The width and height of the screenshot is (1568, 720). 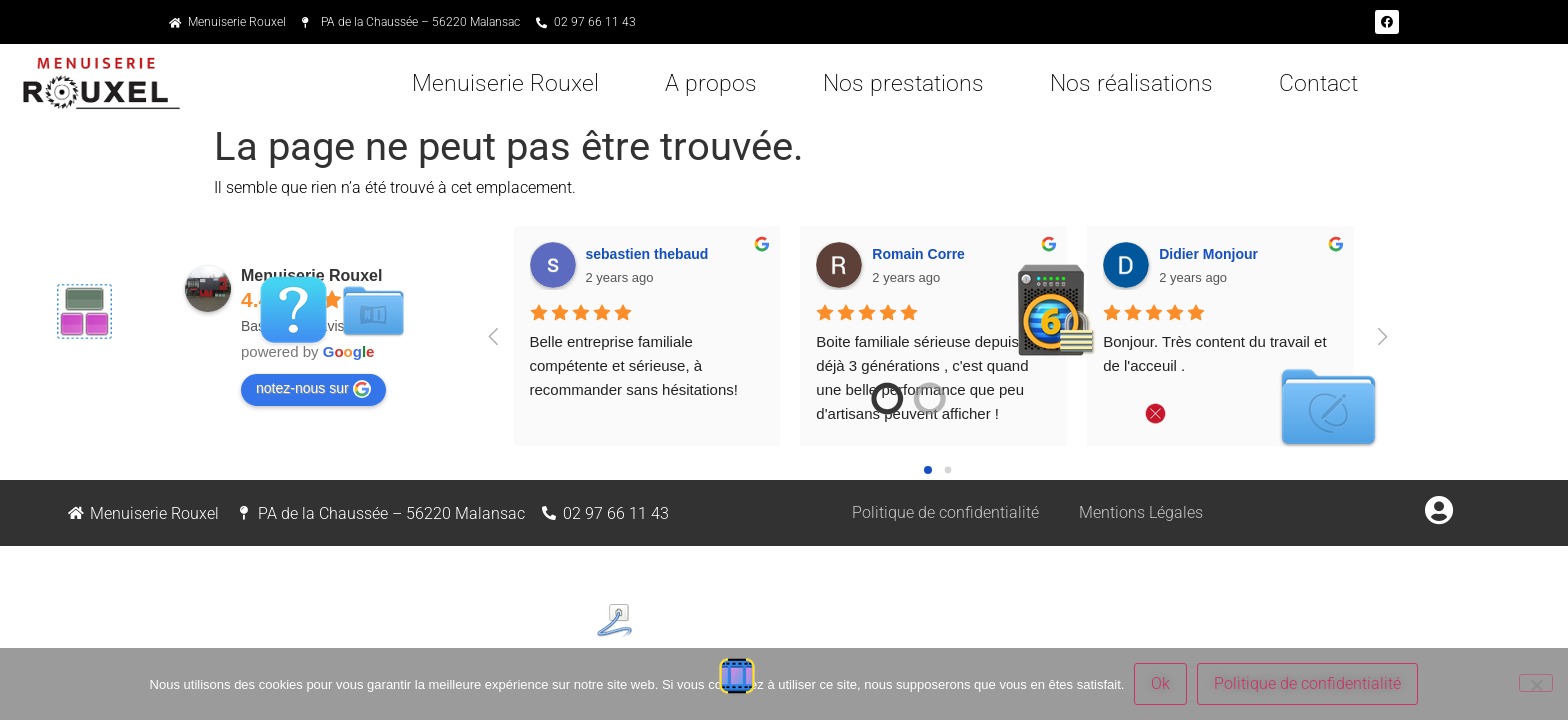 What do you see at coordinates (84, 311) in the screenshot?
I see `select all items in the current view` at bounding box center [84, 311].